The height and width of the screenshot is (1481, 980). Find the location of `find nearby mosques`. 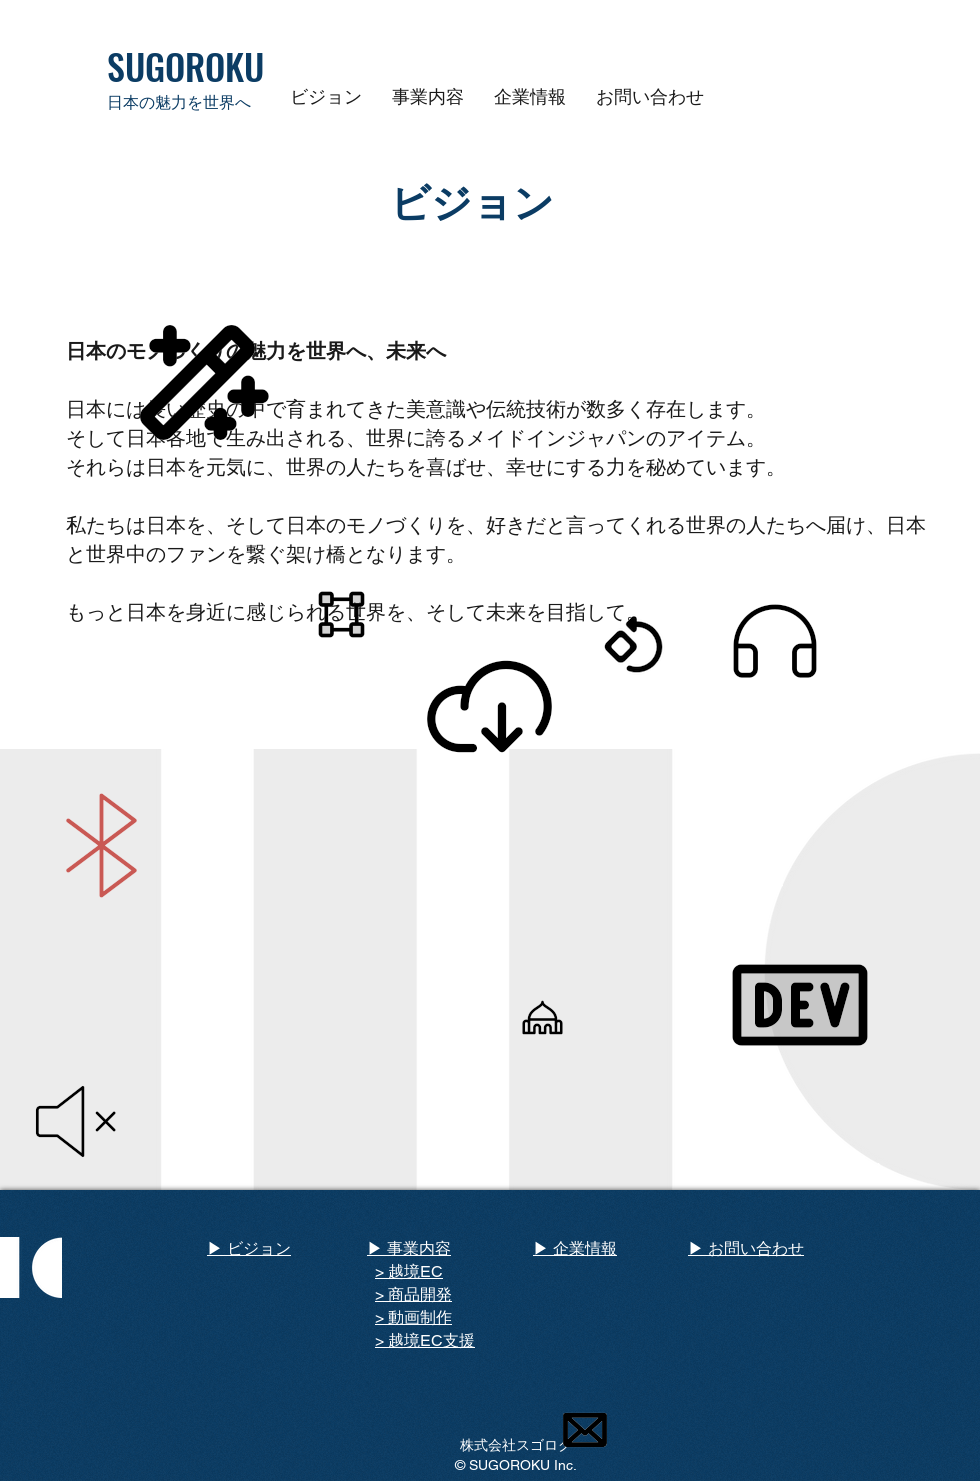

find nearby mosques is located at coordinates (542, 1019).